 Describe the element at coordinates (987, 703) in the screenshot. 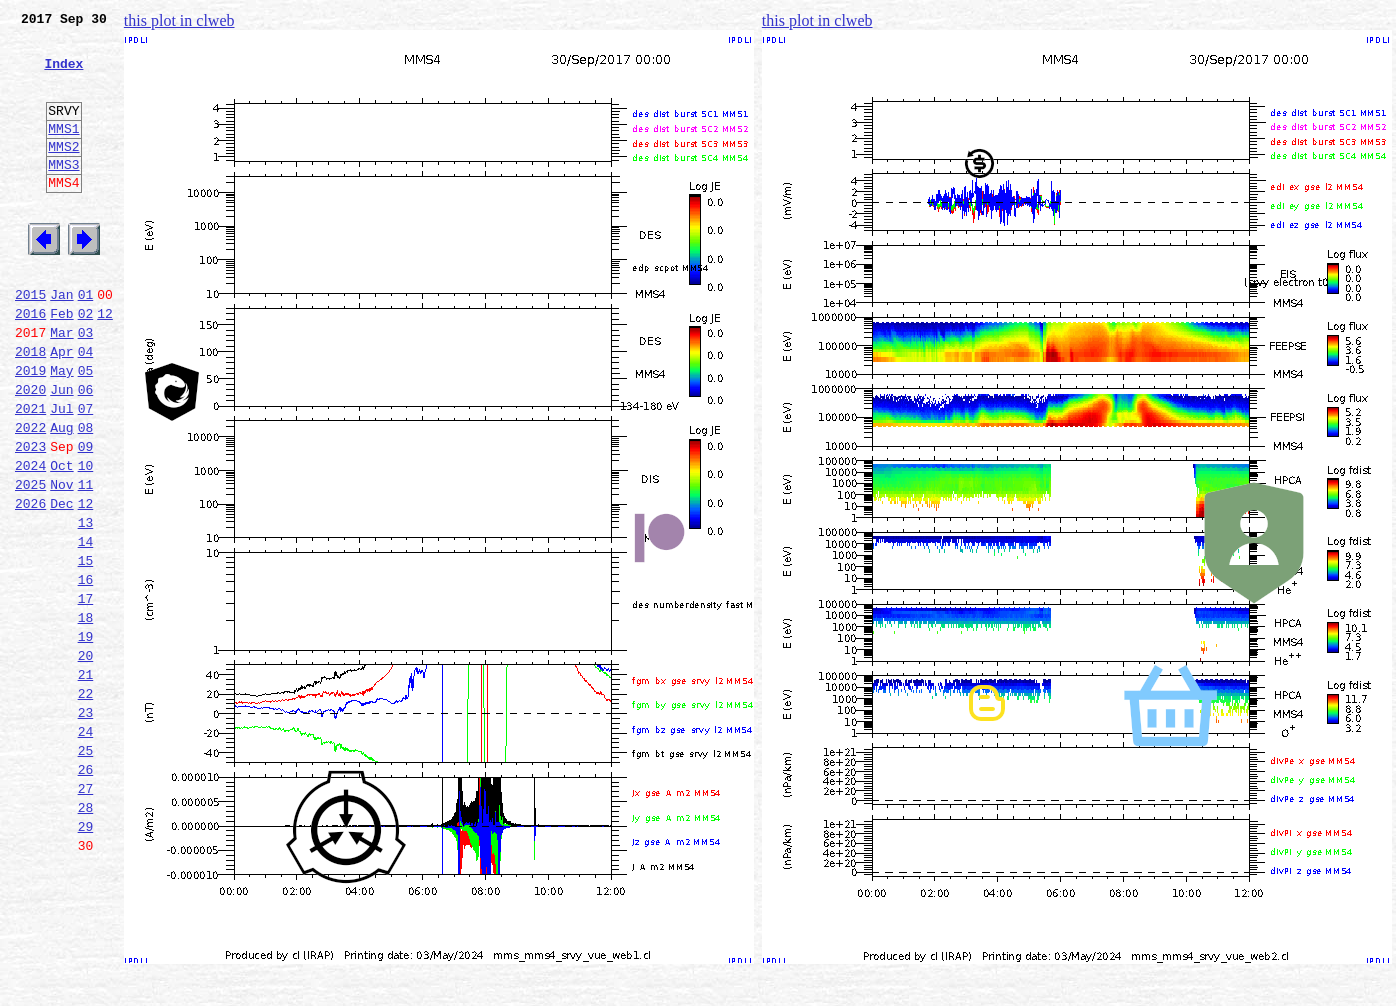

I see `open Blogger app` at that location.